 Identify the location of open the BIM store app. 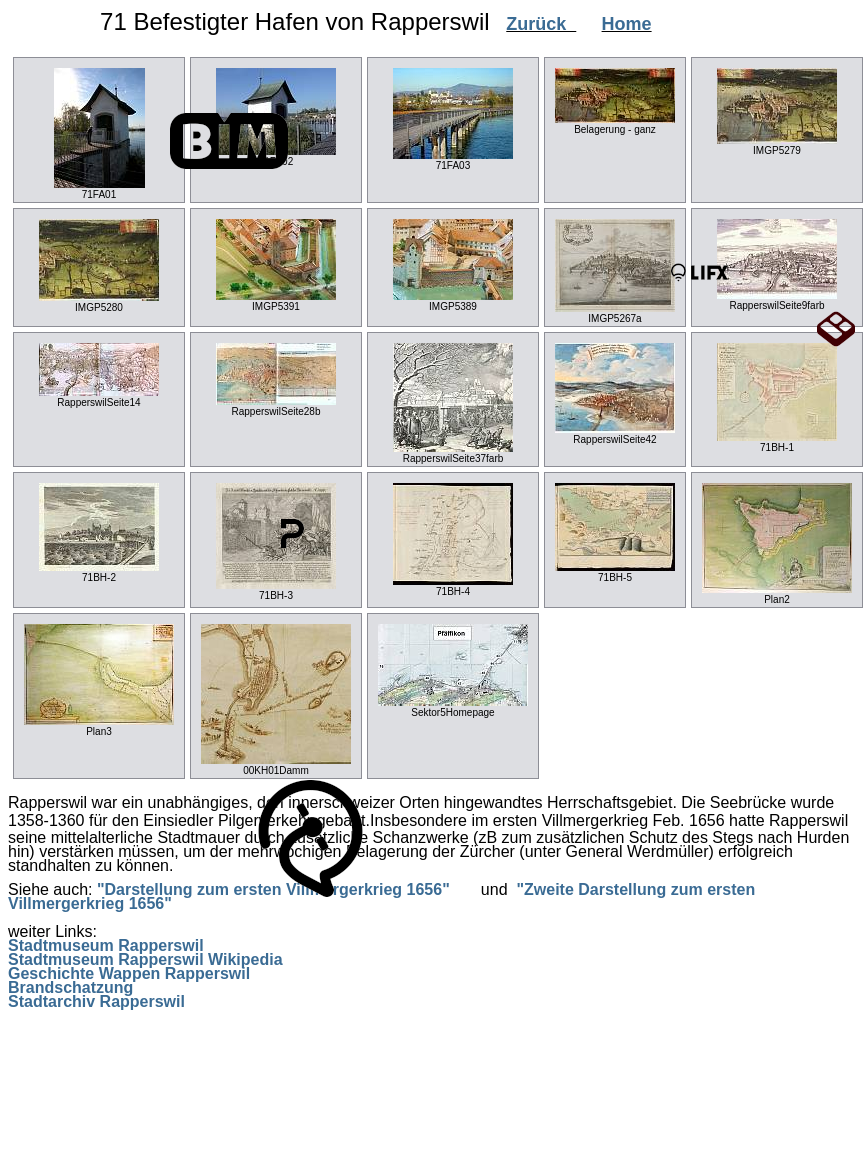
(229, 141).